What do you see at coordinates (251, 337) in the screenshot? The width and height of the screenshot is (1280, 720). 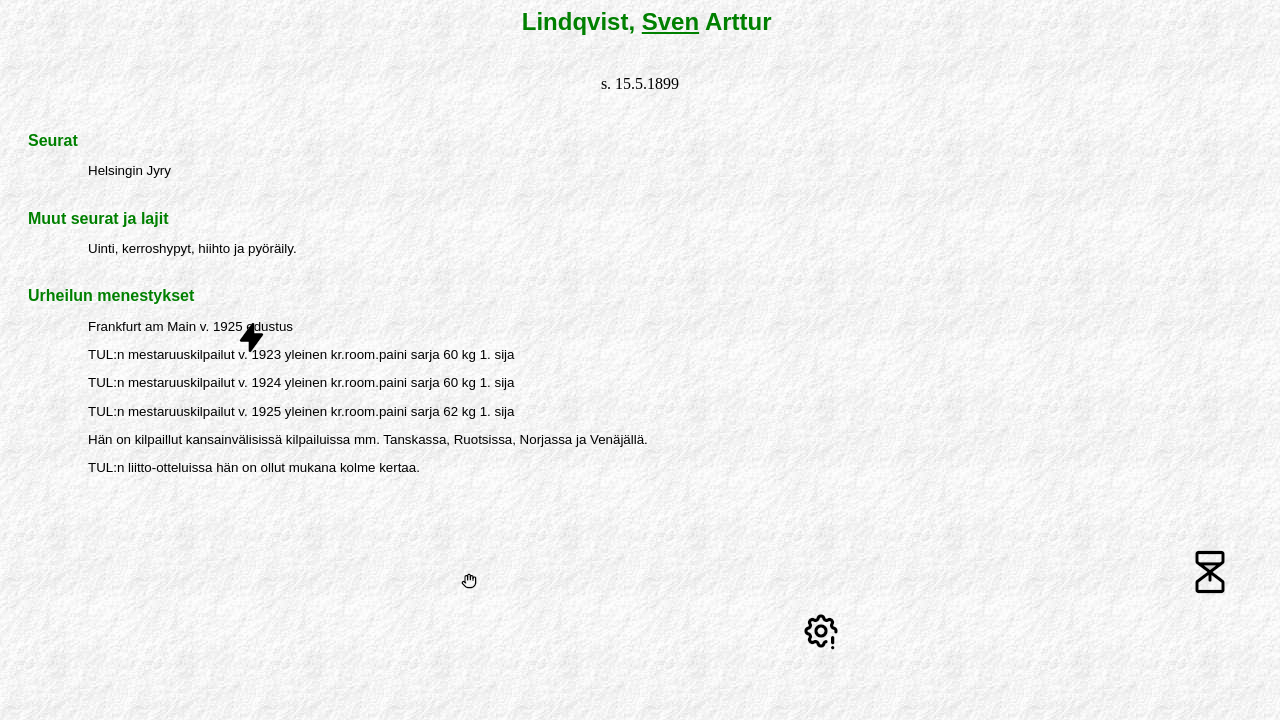 I see `indicates flash or lightning mode is enabled` at bounding box center [251, 337].